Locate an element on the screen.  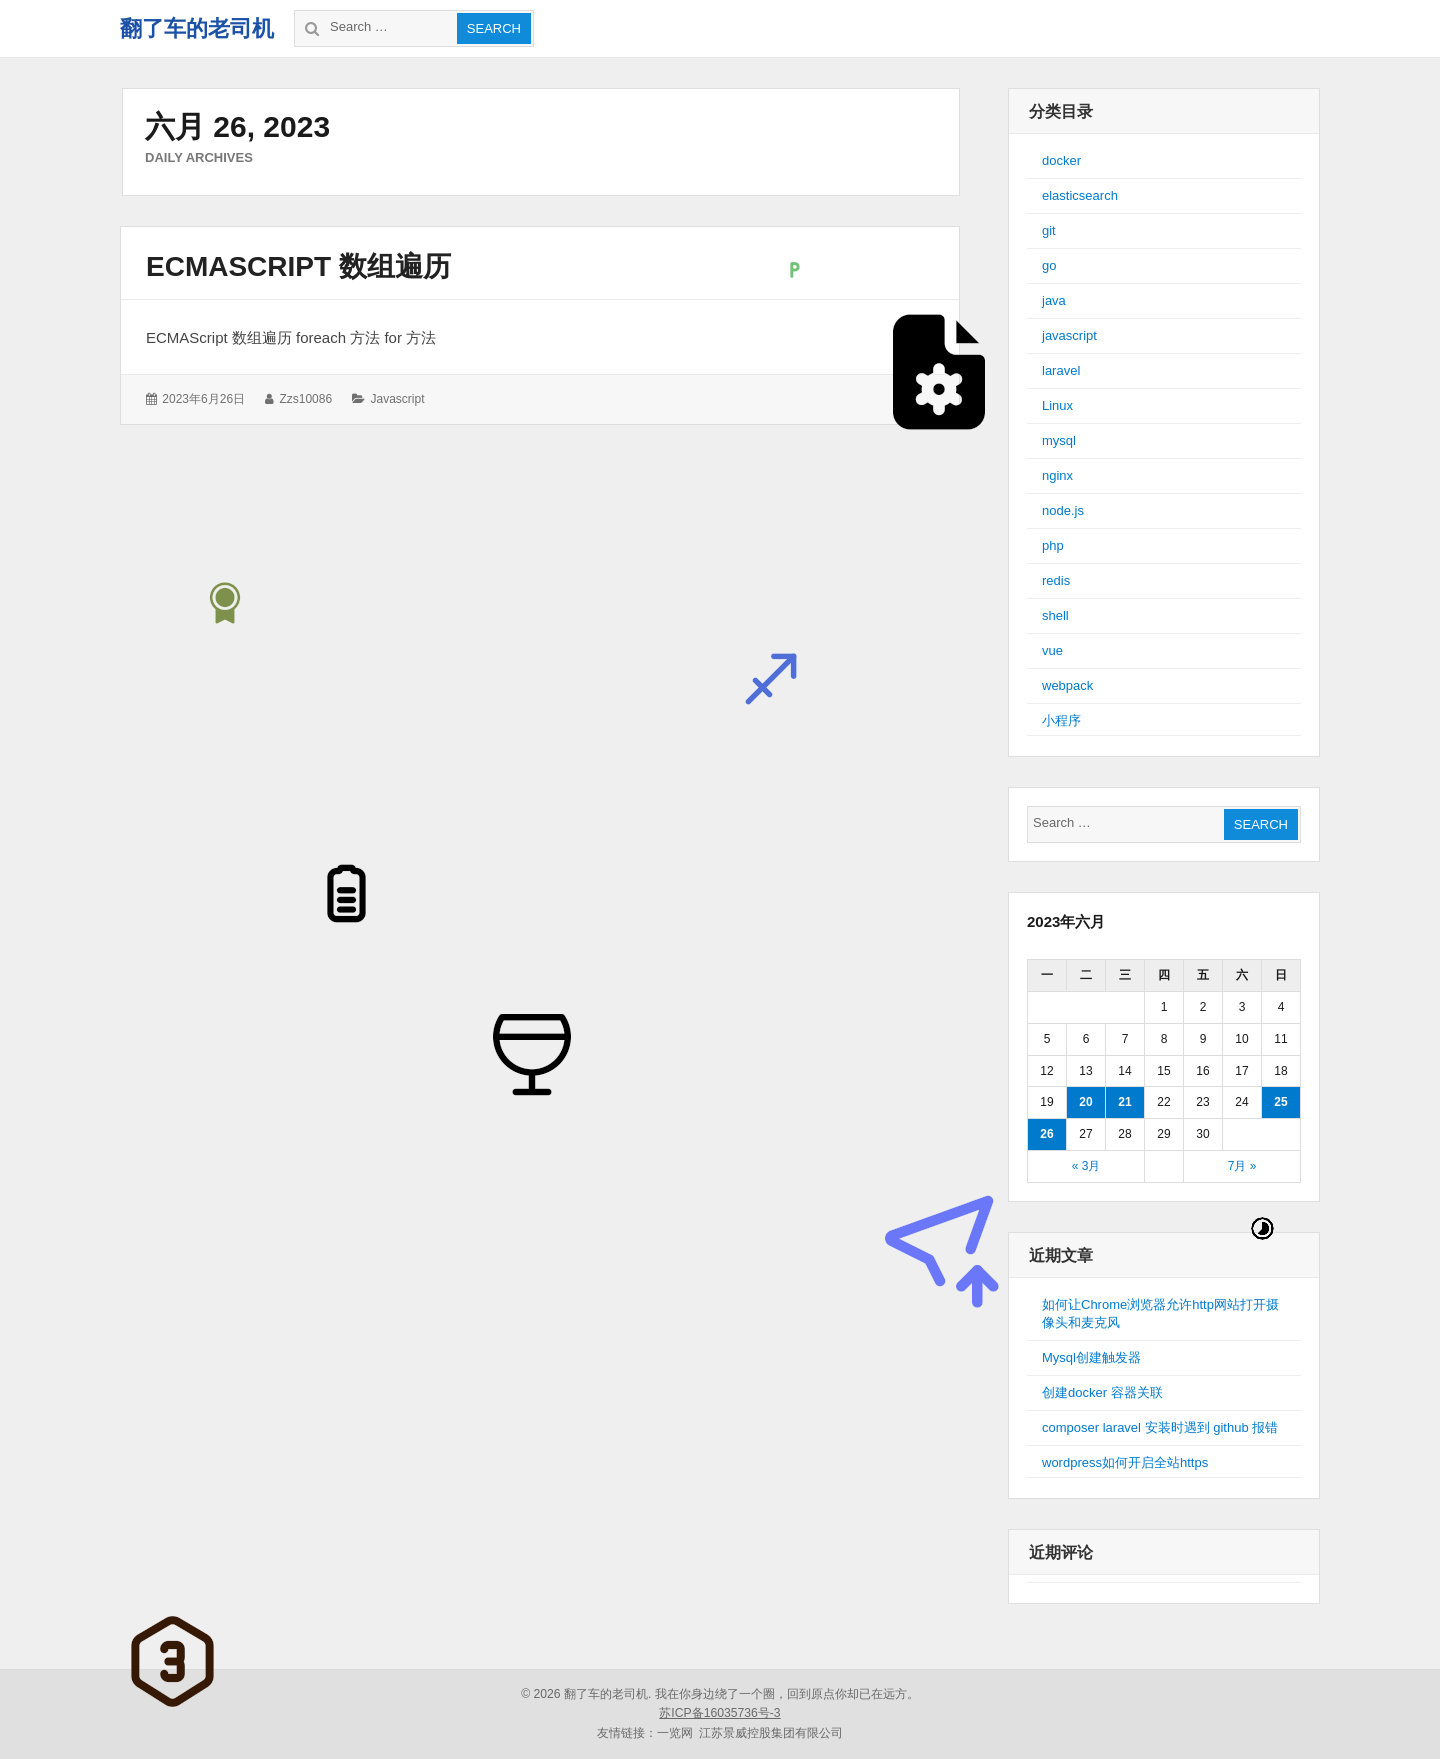
step 3 in a multi-step process is located at coordinates (172, 1661).